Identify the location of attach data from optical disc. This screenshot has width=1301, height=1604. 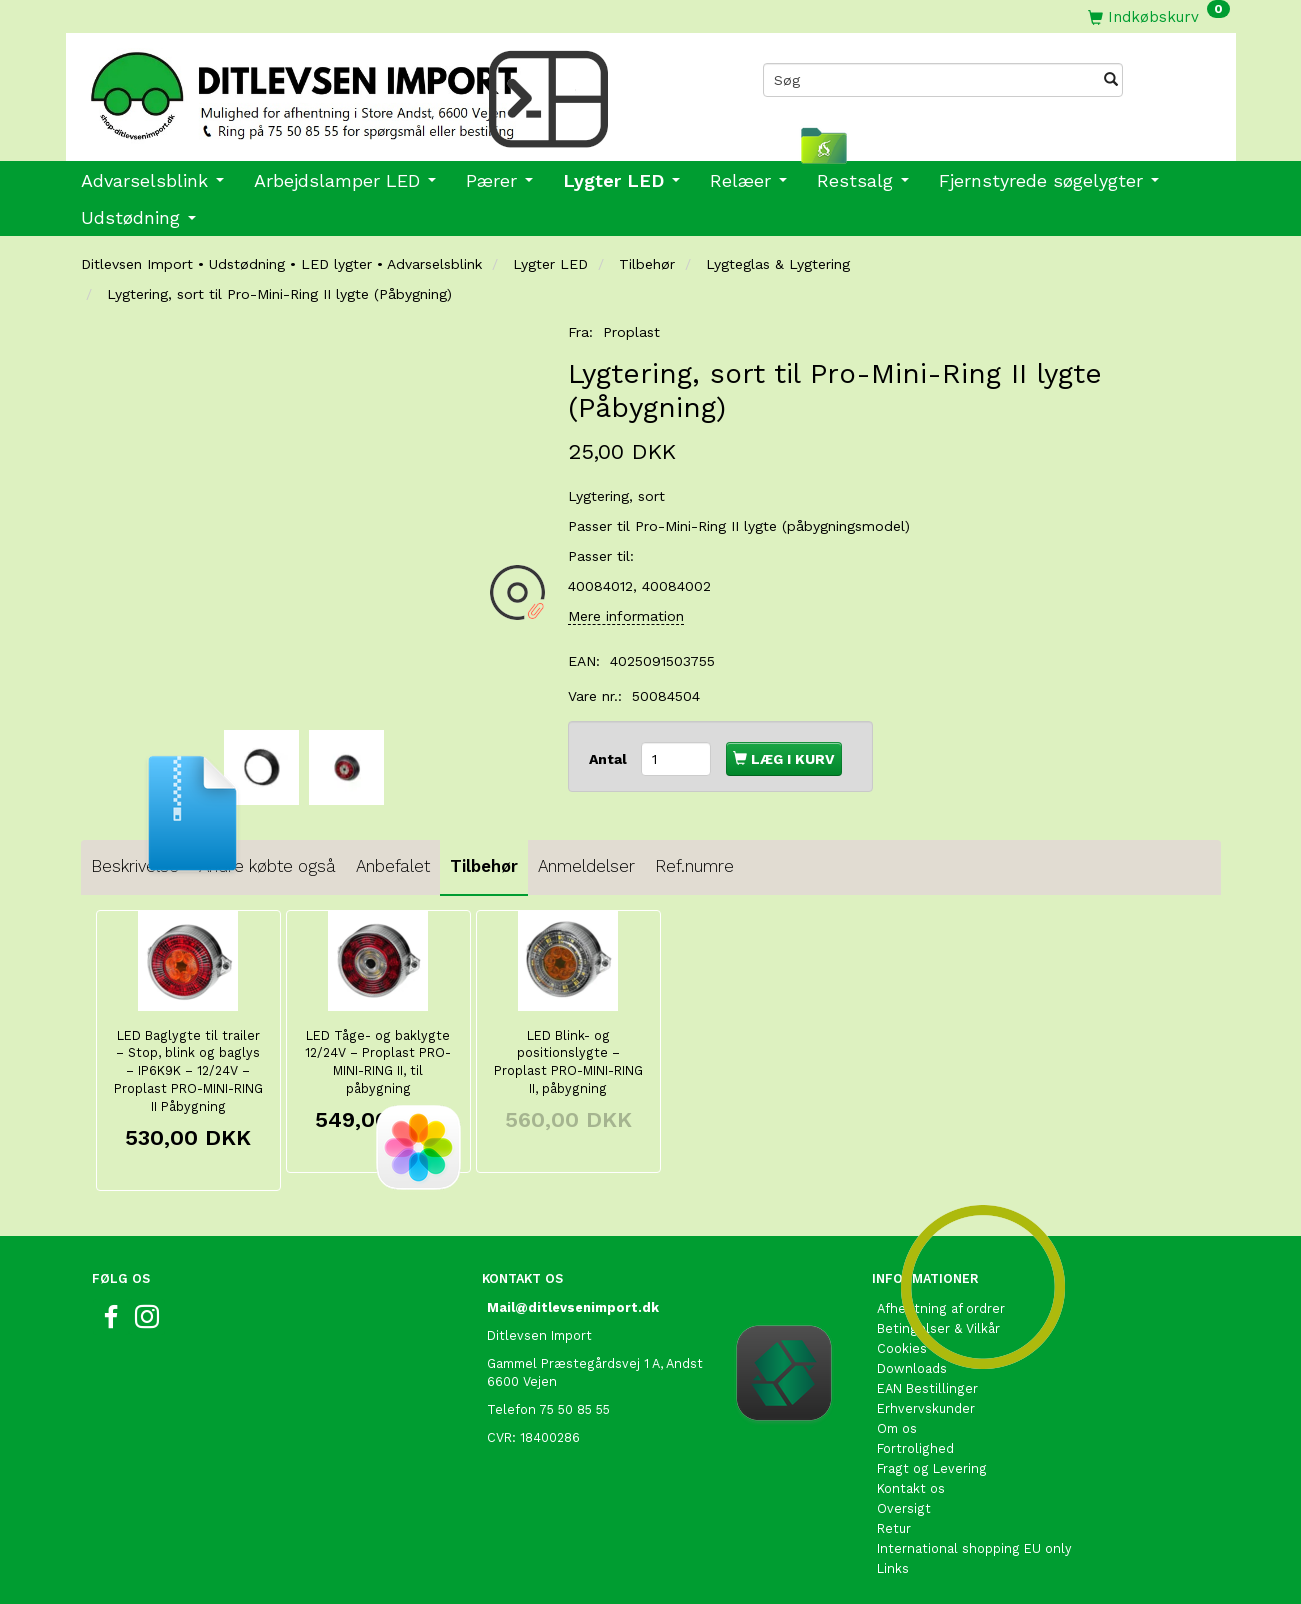
(517, 592).